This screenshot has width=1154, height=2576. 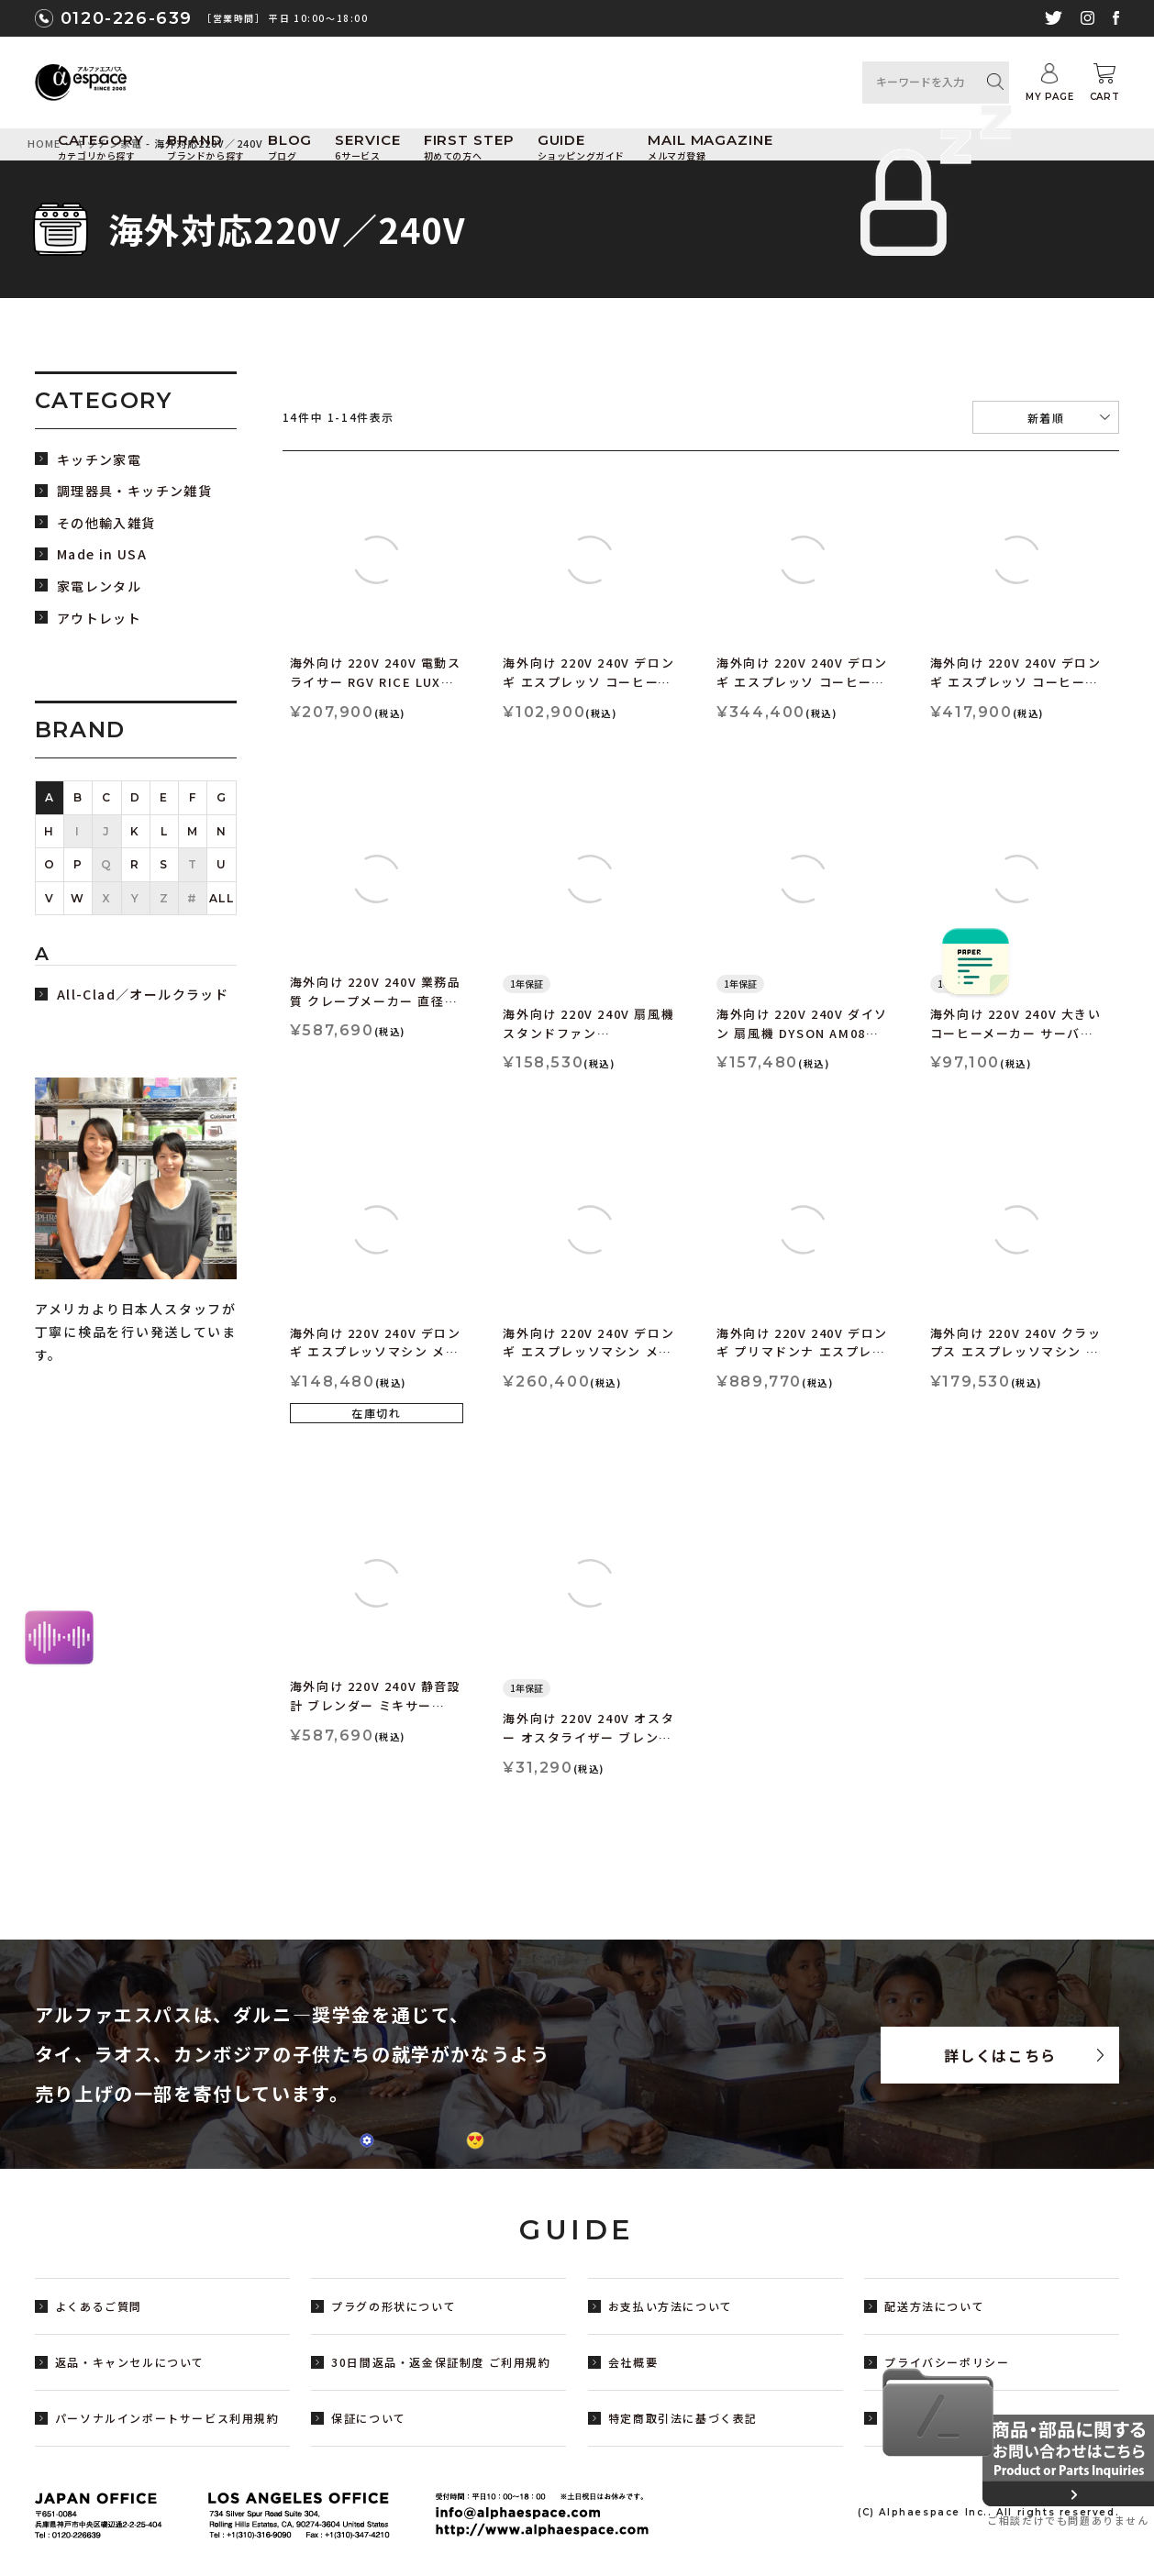 What do you see at coordinates (938, 2412) in the screenshot?
I see `access the root directory` at bounding box center [938, 2412].